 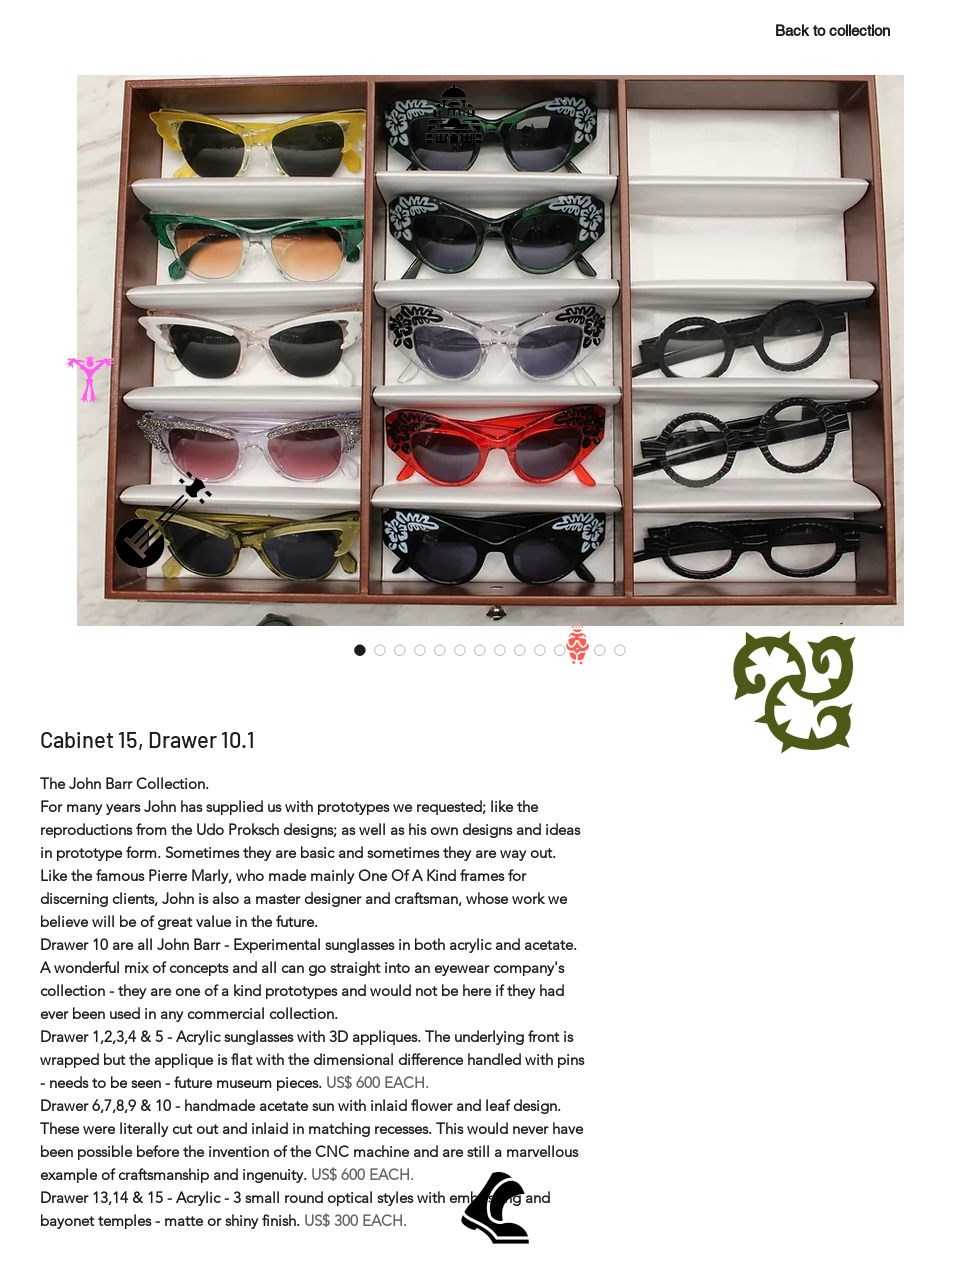 I want to click on view artifact or historical item details, so click(x=577, y=643).